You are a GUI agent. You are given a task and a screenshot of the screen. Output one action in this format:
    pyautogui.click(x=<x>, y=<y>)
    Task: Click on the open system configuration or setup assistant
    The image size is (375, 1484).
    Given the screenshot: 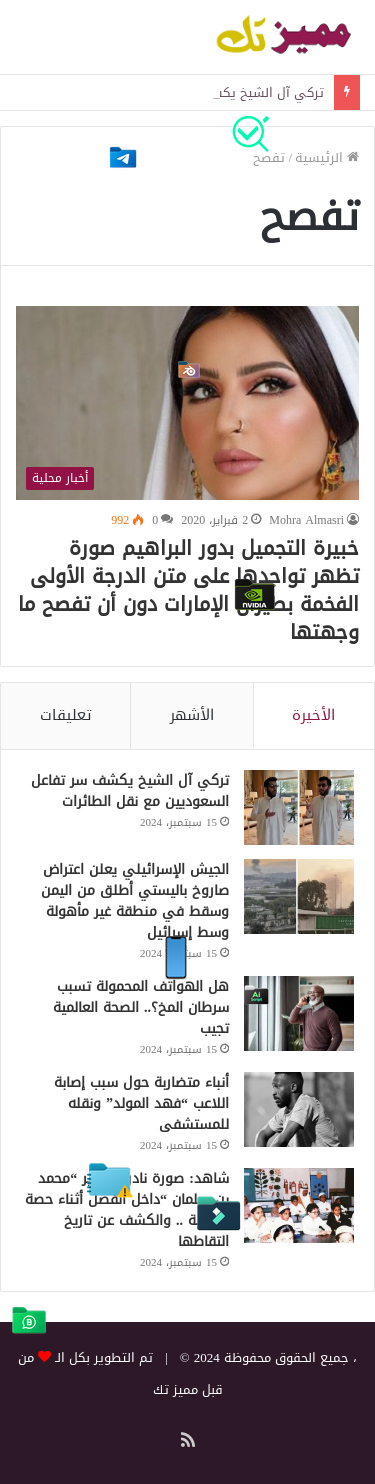 What is the action you would take?
    pyautogui.click(x=251, y=134)
    